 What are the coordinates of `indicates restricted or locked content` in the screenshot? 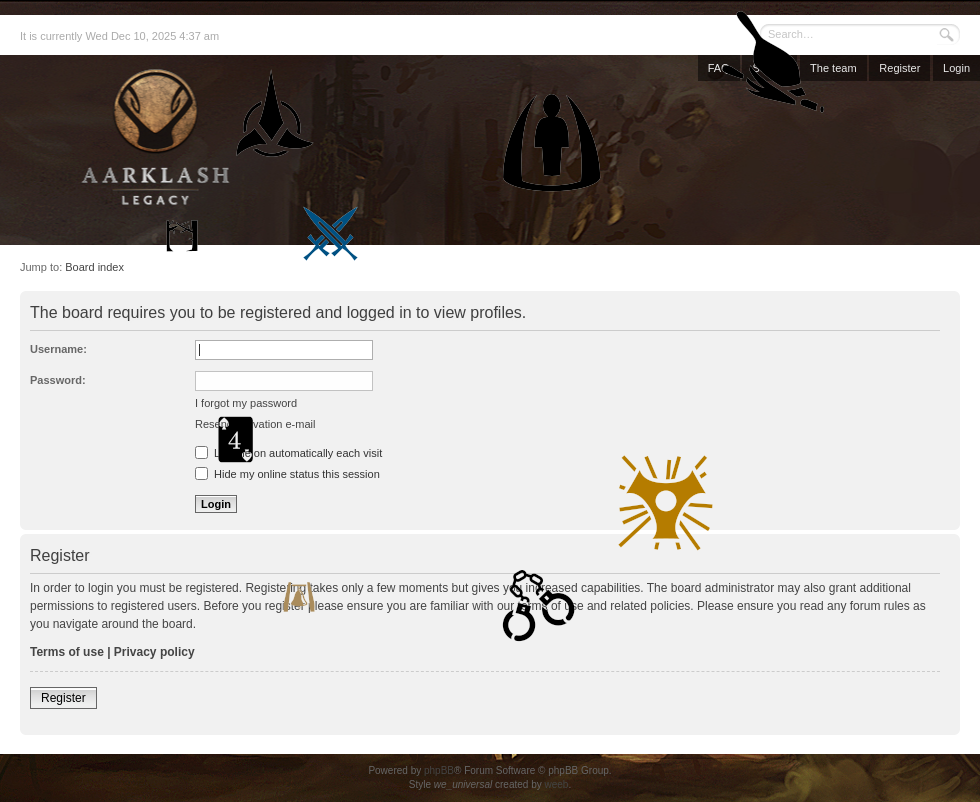 It's located at (538, 605).